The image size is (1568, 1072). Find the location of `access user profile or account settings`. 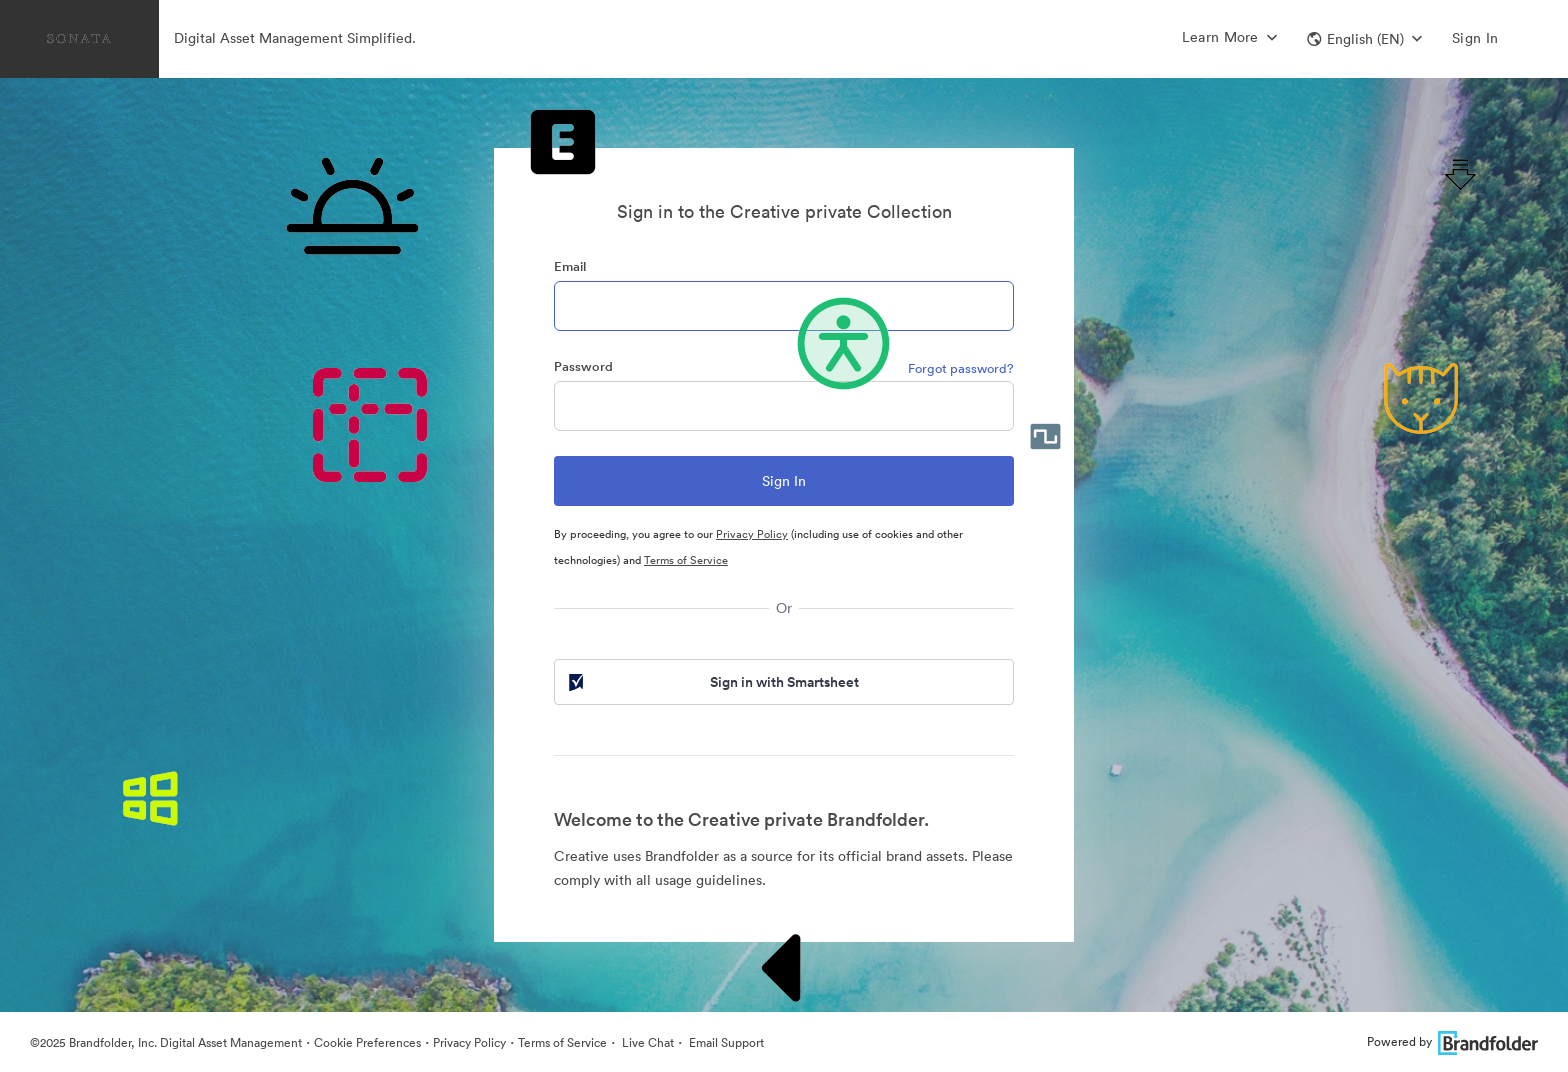

access user profile or account settings is located at coordinates (843, 343).